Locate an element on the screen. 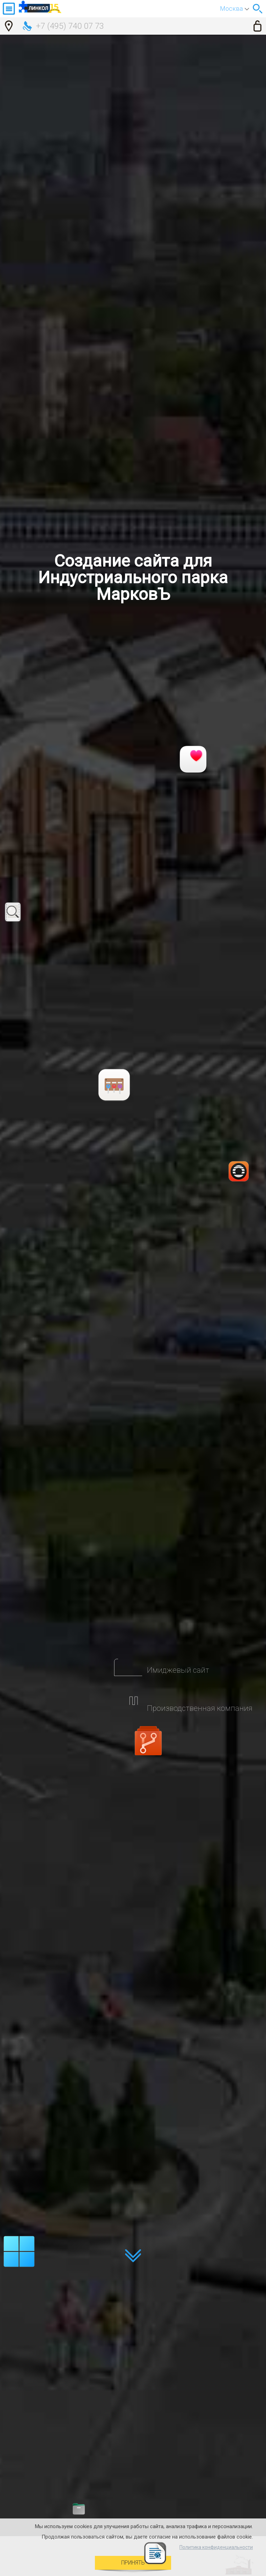  open the file manager application is located at coordinates (79, 2509).